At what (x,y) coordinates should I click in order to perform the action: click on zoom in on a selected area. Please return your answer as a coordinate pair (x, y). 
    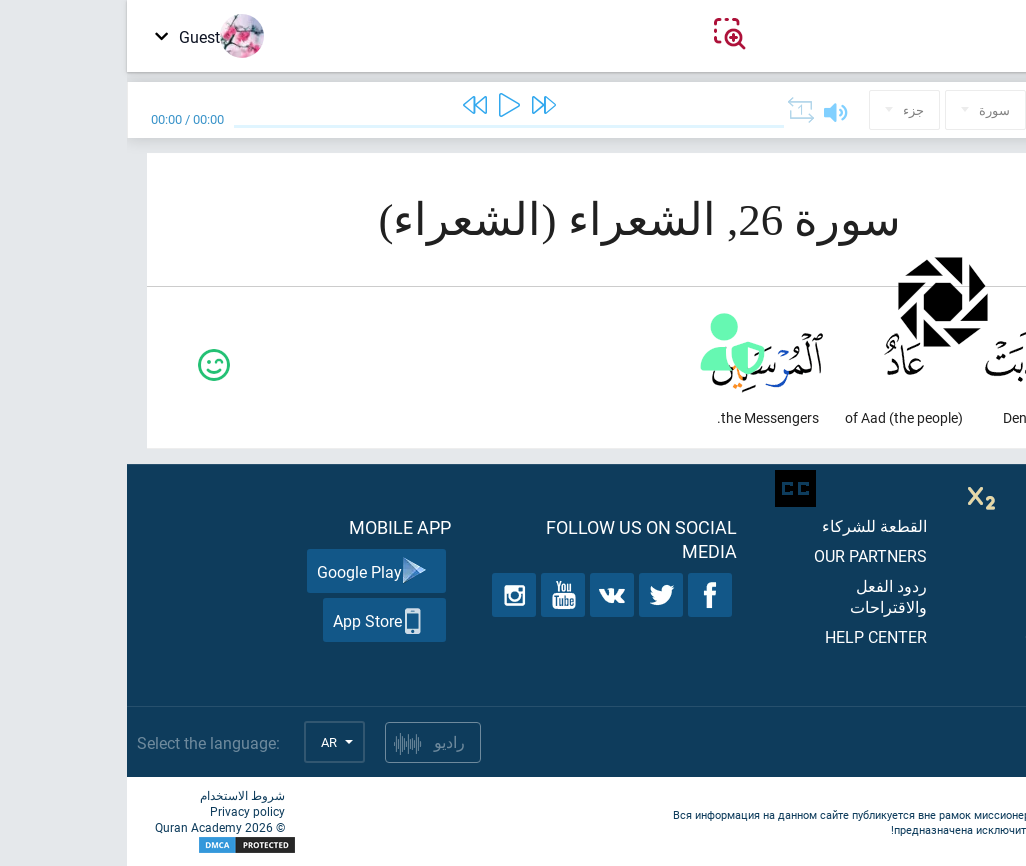
    Looking at the image, I should click on (729, 33).